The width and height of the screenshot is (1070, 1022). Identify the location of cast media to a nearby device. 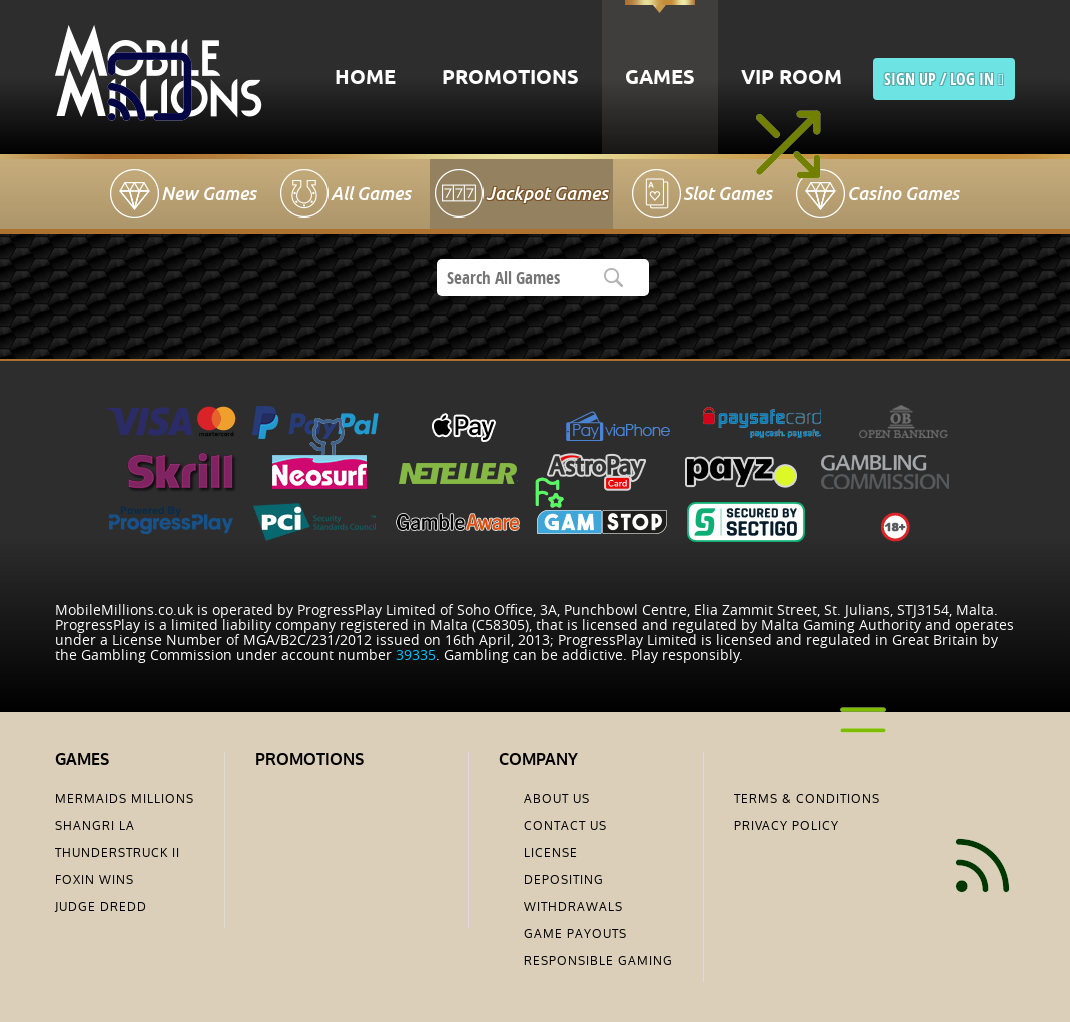
(149, 86).